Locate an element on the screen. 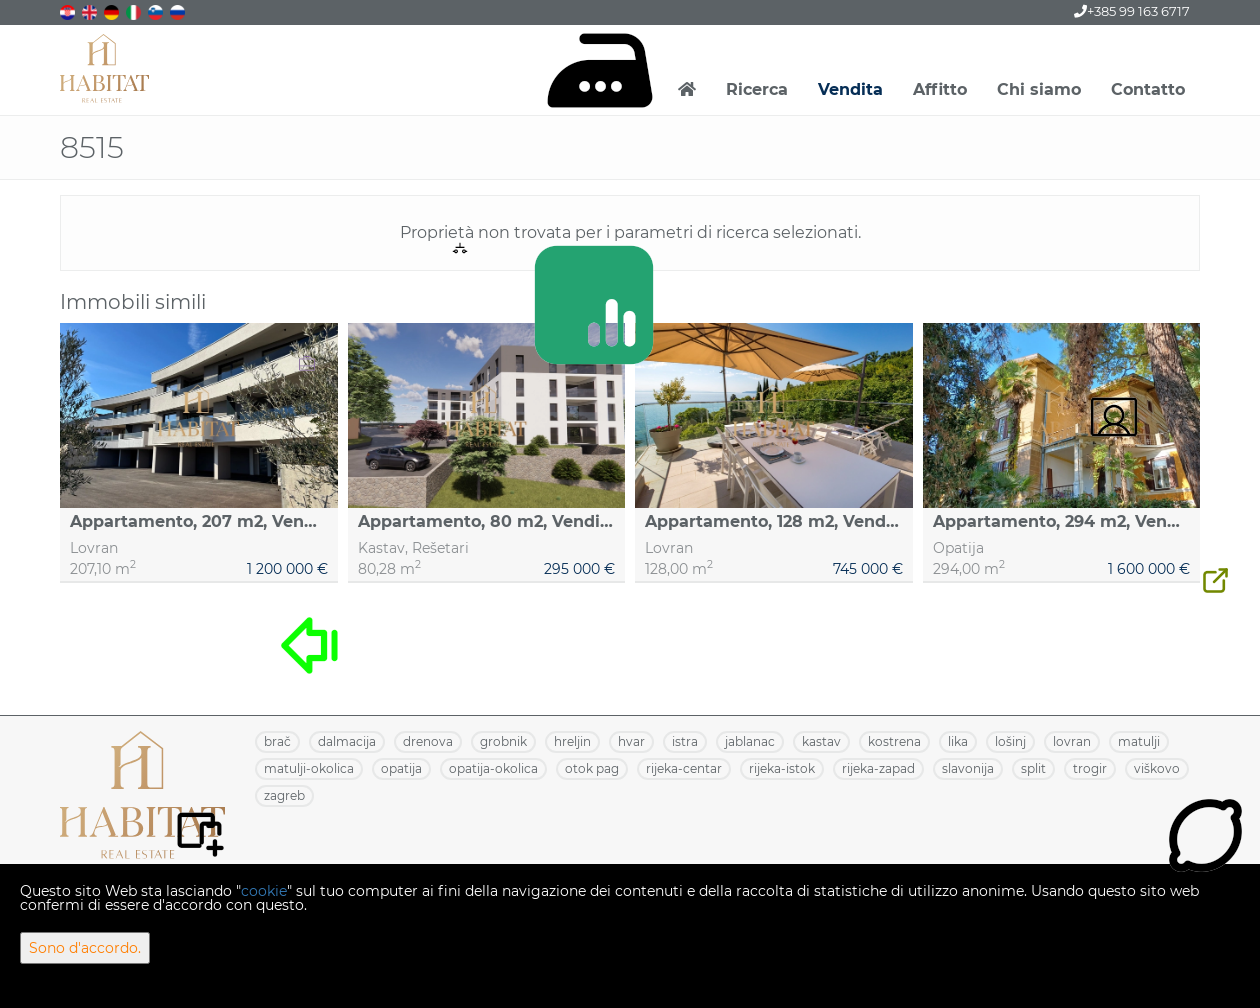 This screenshot has width=1260, height=1008. view user profile is located at coordinates (1114, 417).